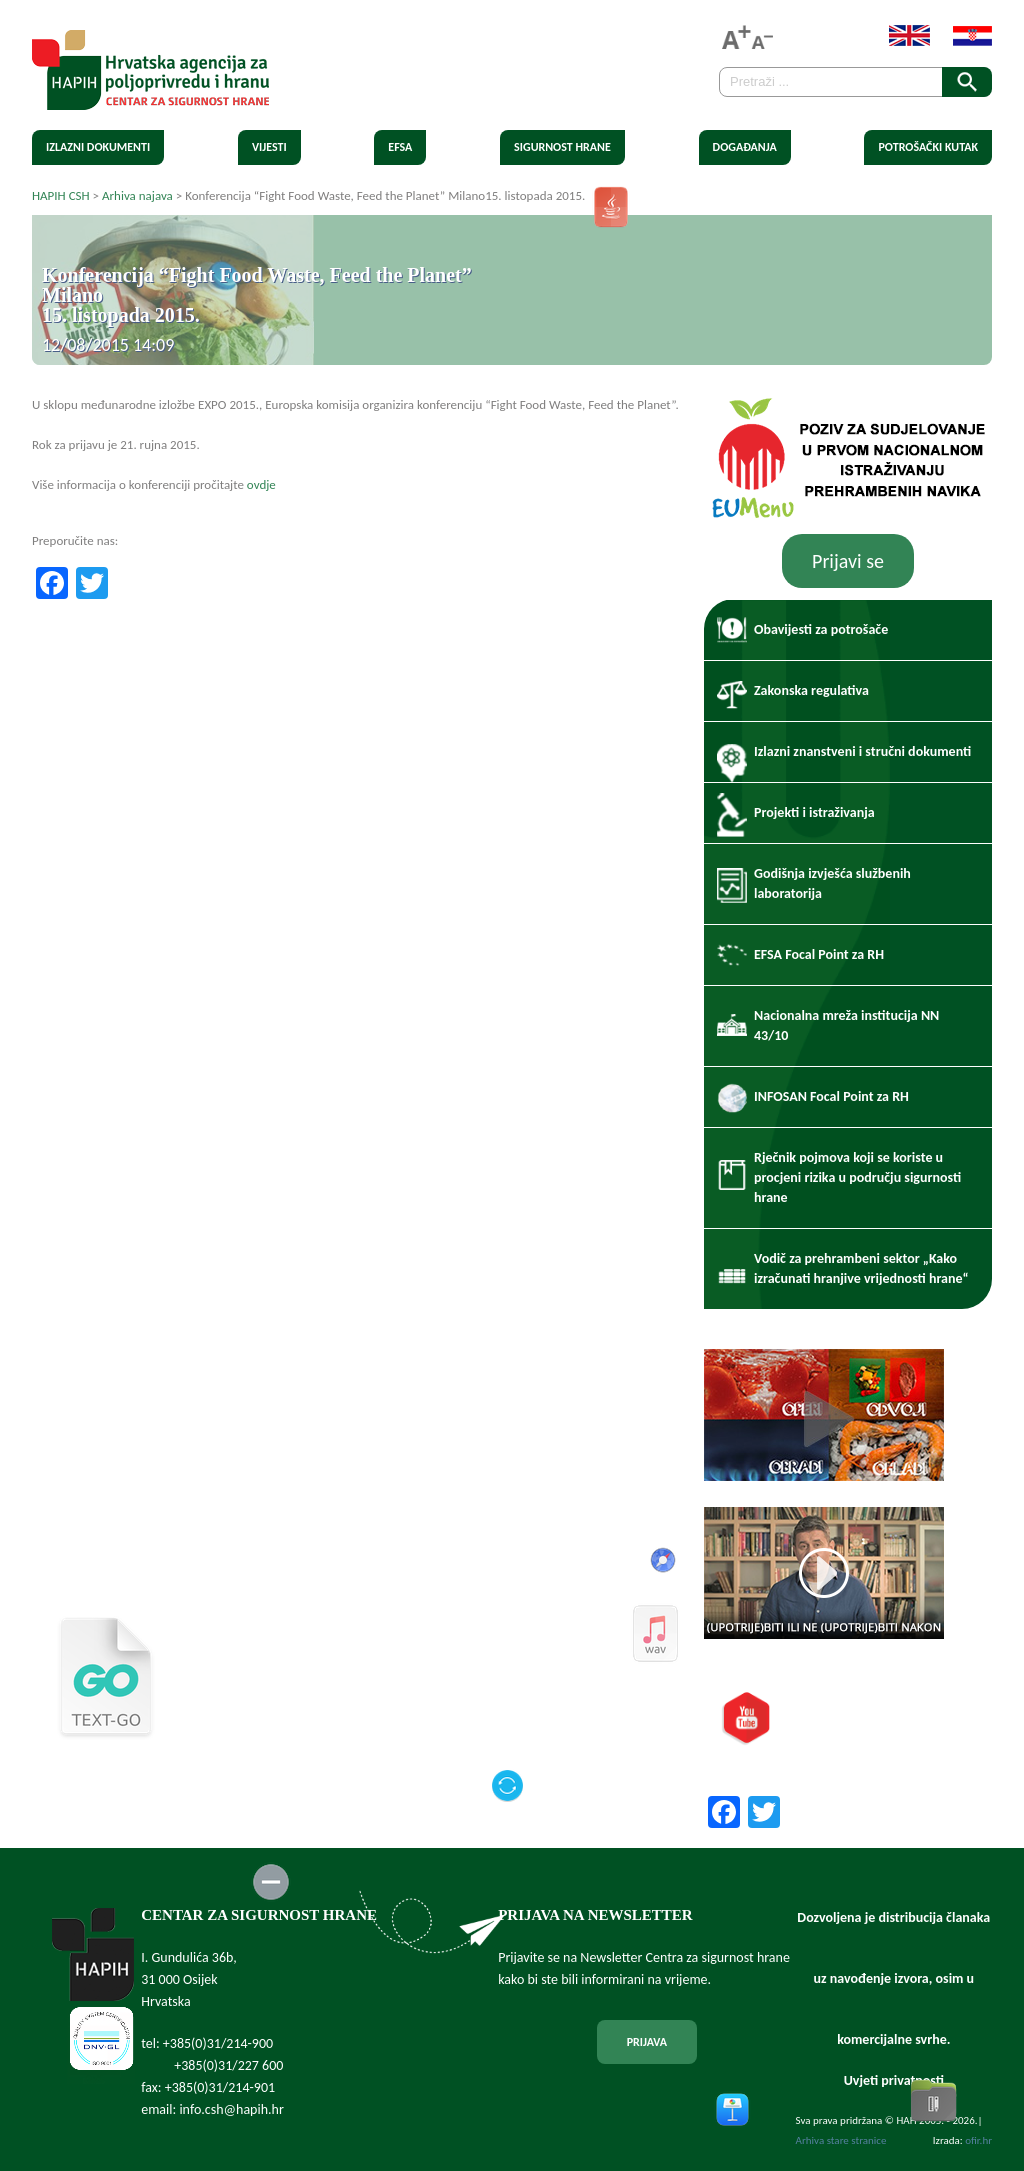  I want to click on file is currently syncing with Insync cloud storage, so click(507, 1785).